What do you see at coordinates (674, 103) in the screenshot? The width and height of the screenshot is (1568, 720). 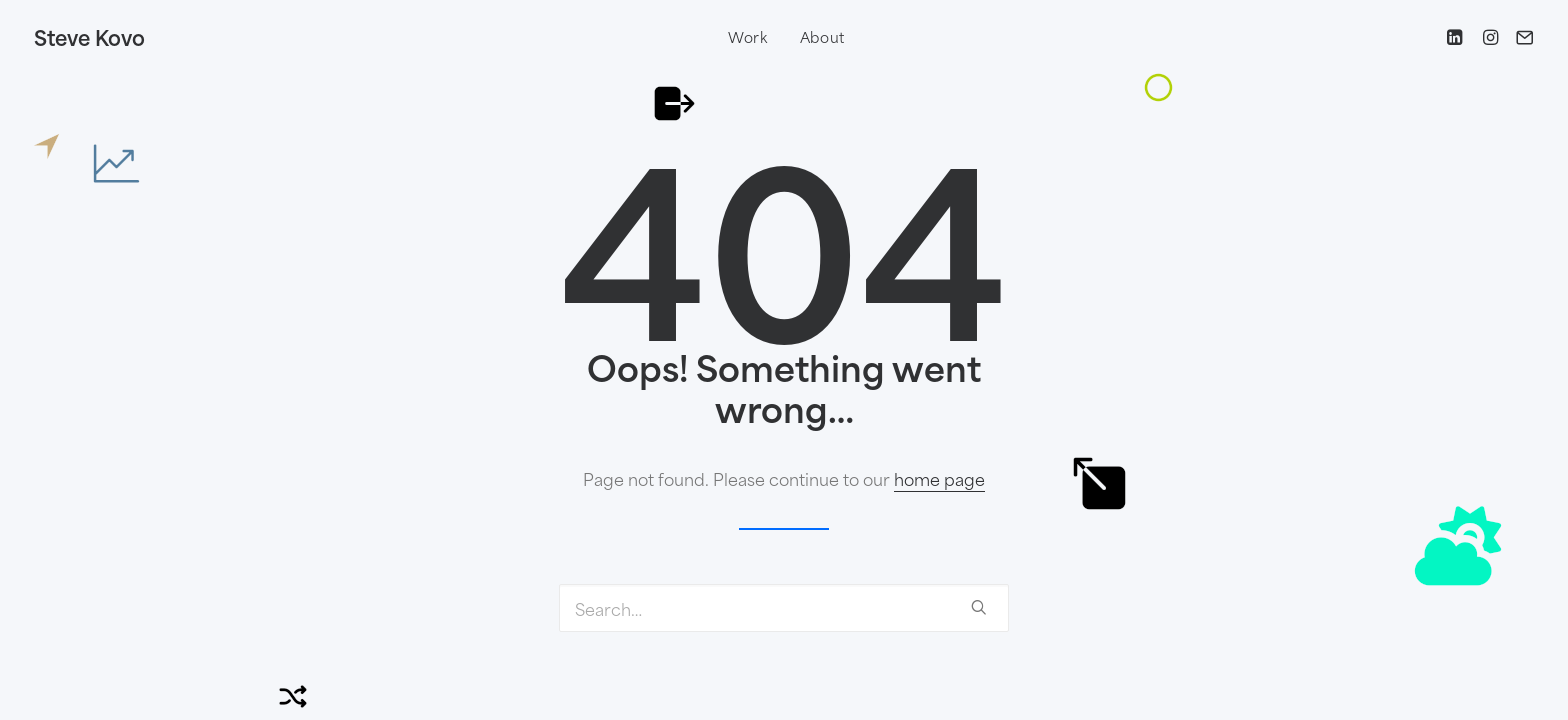 I see `log out of your account` at bounding box center [674, 103].